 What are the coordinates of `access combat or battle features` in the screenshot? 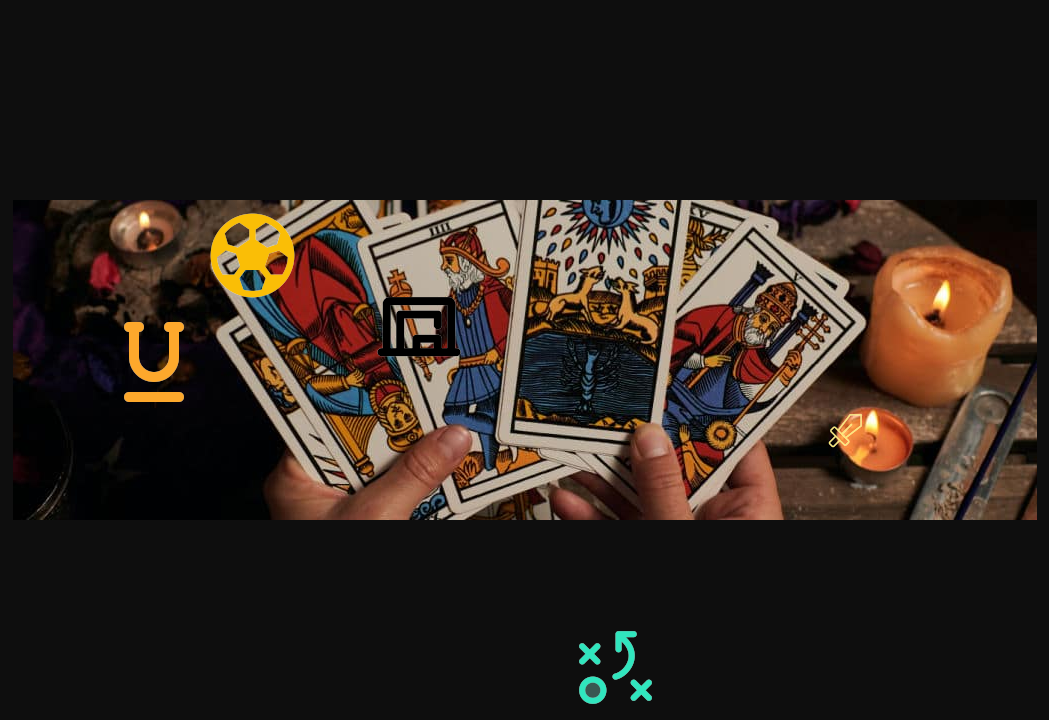 It's located at (846, 430).